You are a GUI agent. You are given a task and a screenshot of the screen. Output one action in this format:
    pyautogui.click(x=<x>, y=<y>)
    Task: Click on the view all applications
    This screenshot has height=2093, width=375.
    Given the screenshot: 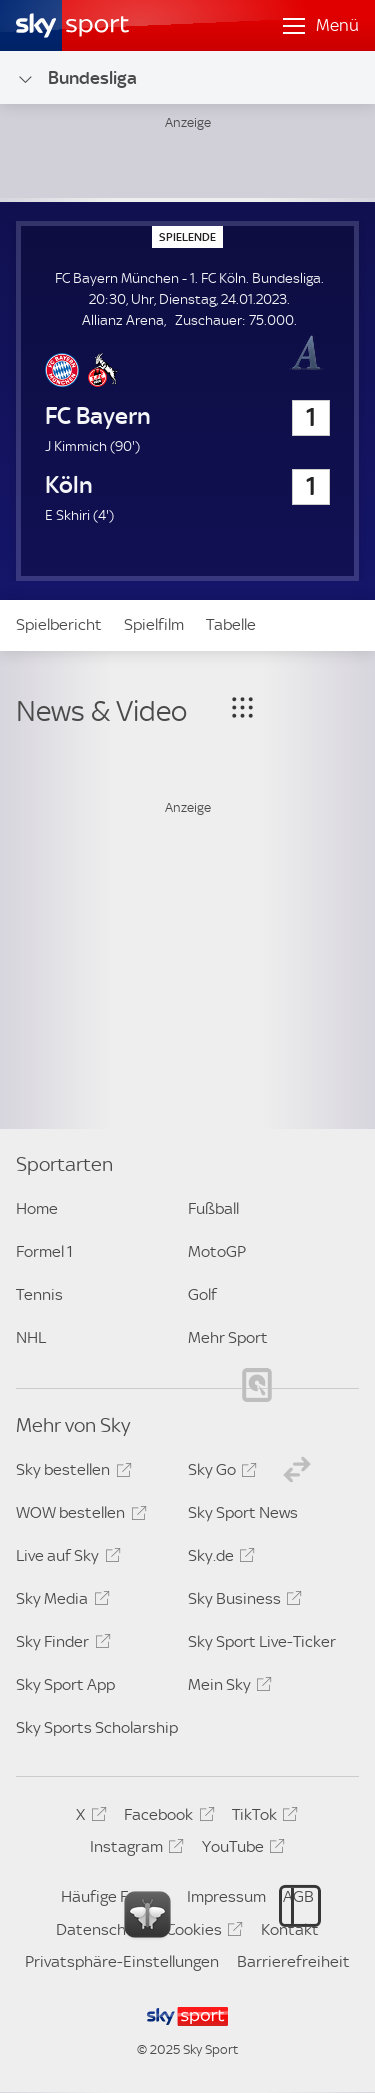 What is the action you would take?
    pyautogui.click(x=242, y=707)
    